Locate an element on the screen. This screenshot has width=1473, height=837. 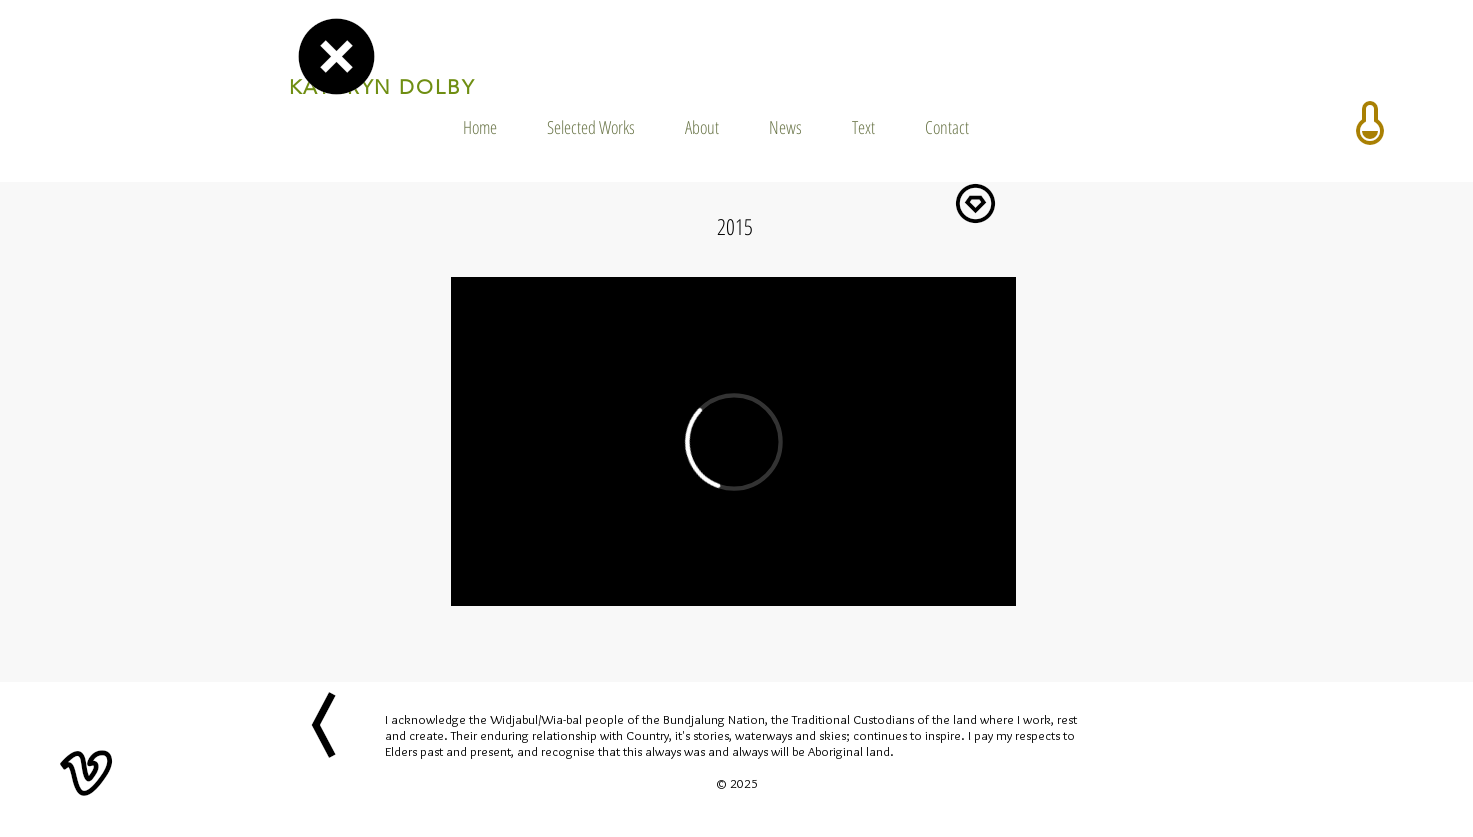
close or dismiss a dialog is located at coordinates (336, 56).